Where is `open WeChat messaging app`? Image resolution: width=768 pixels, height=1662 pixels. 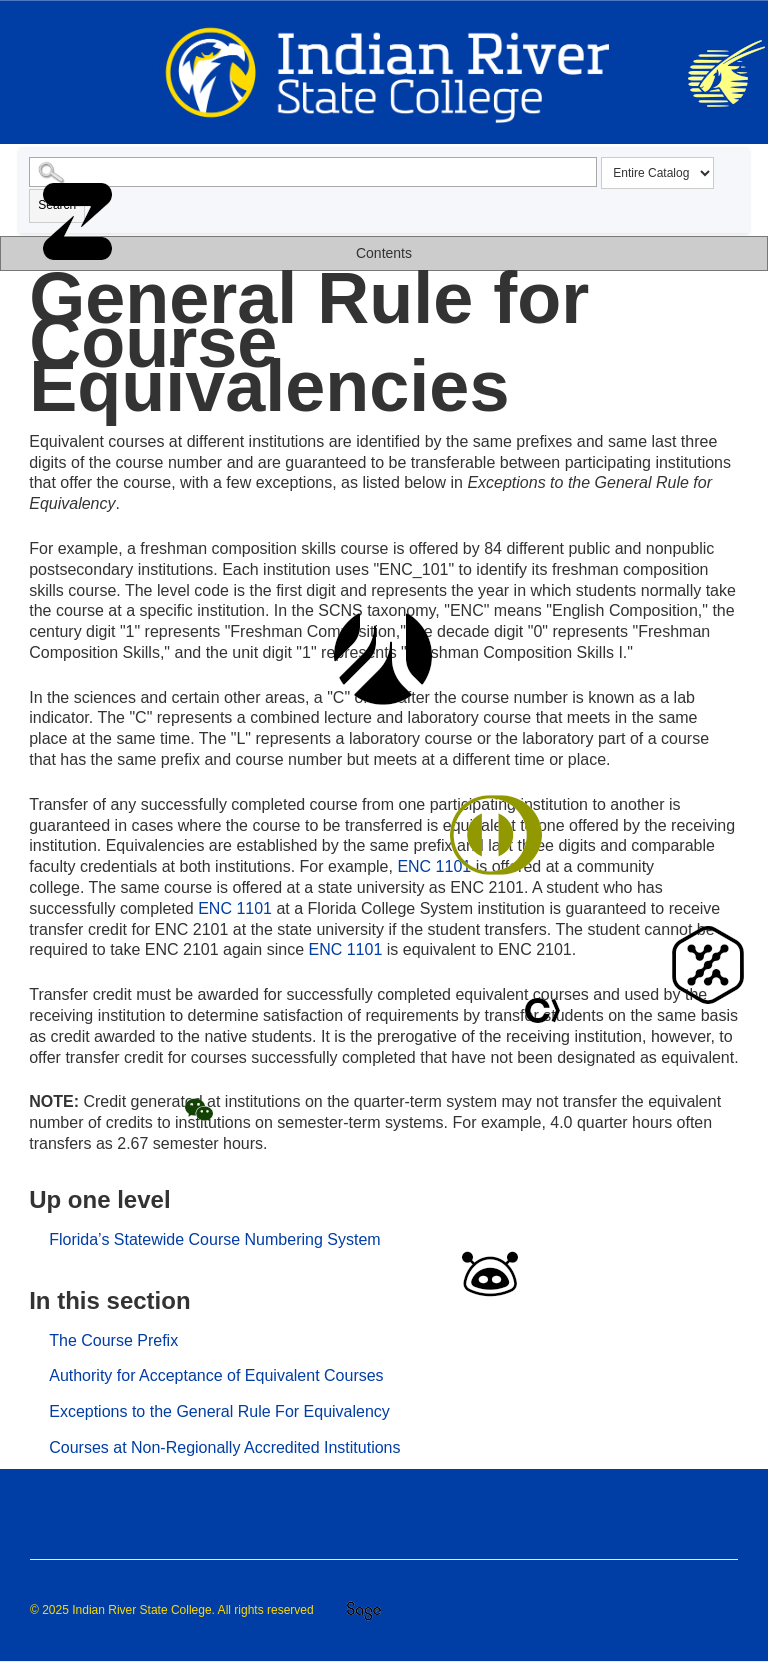 open WeChat messaging app is located at coordinates (199, 1110).